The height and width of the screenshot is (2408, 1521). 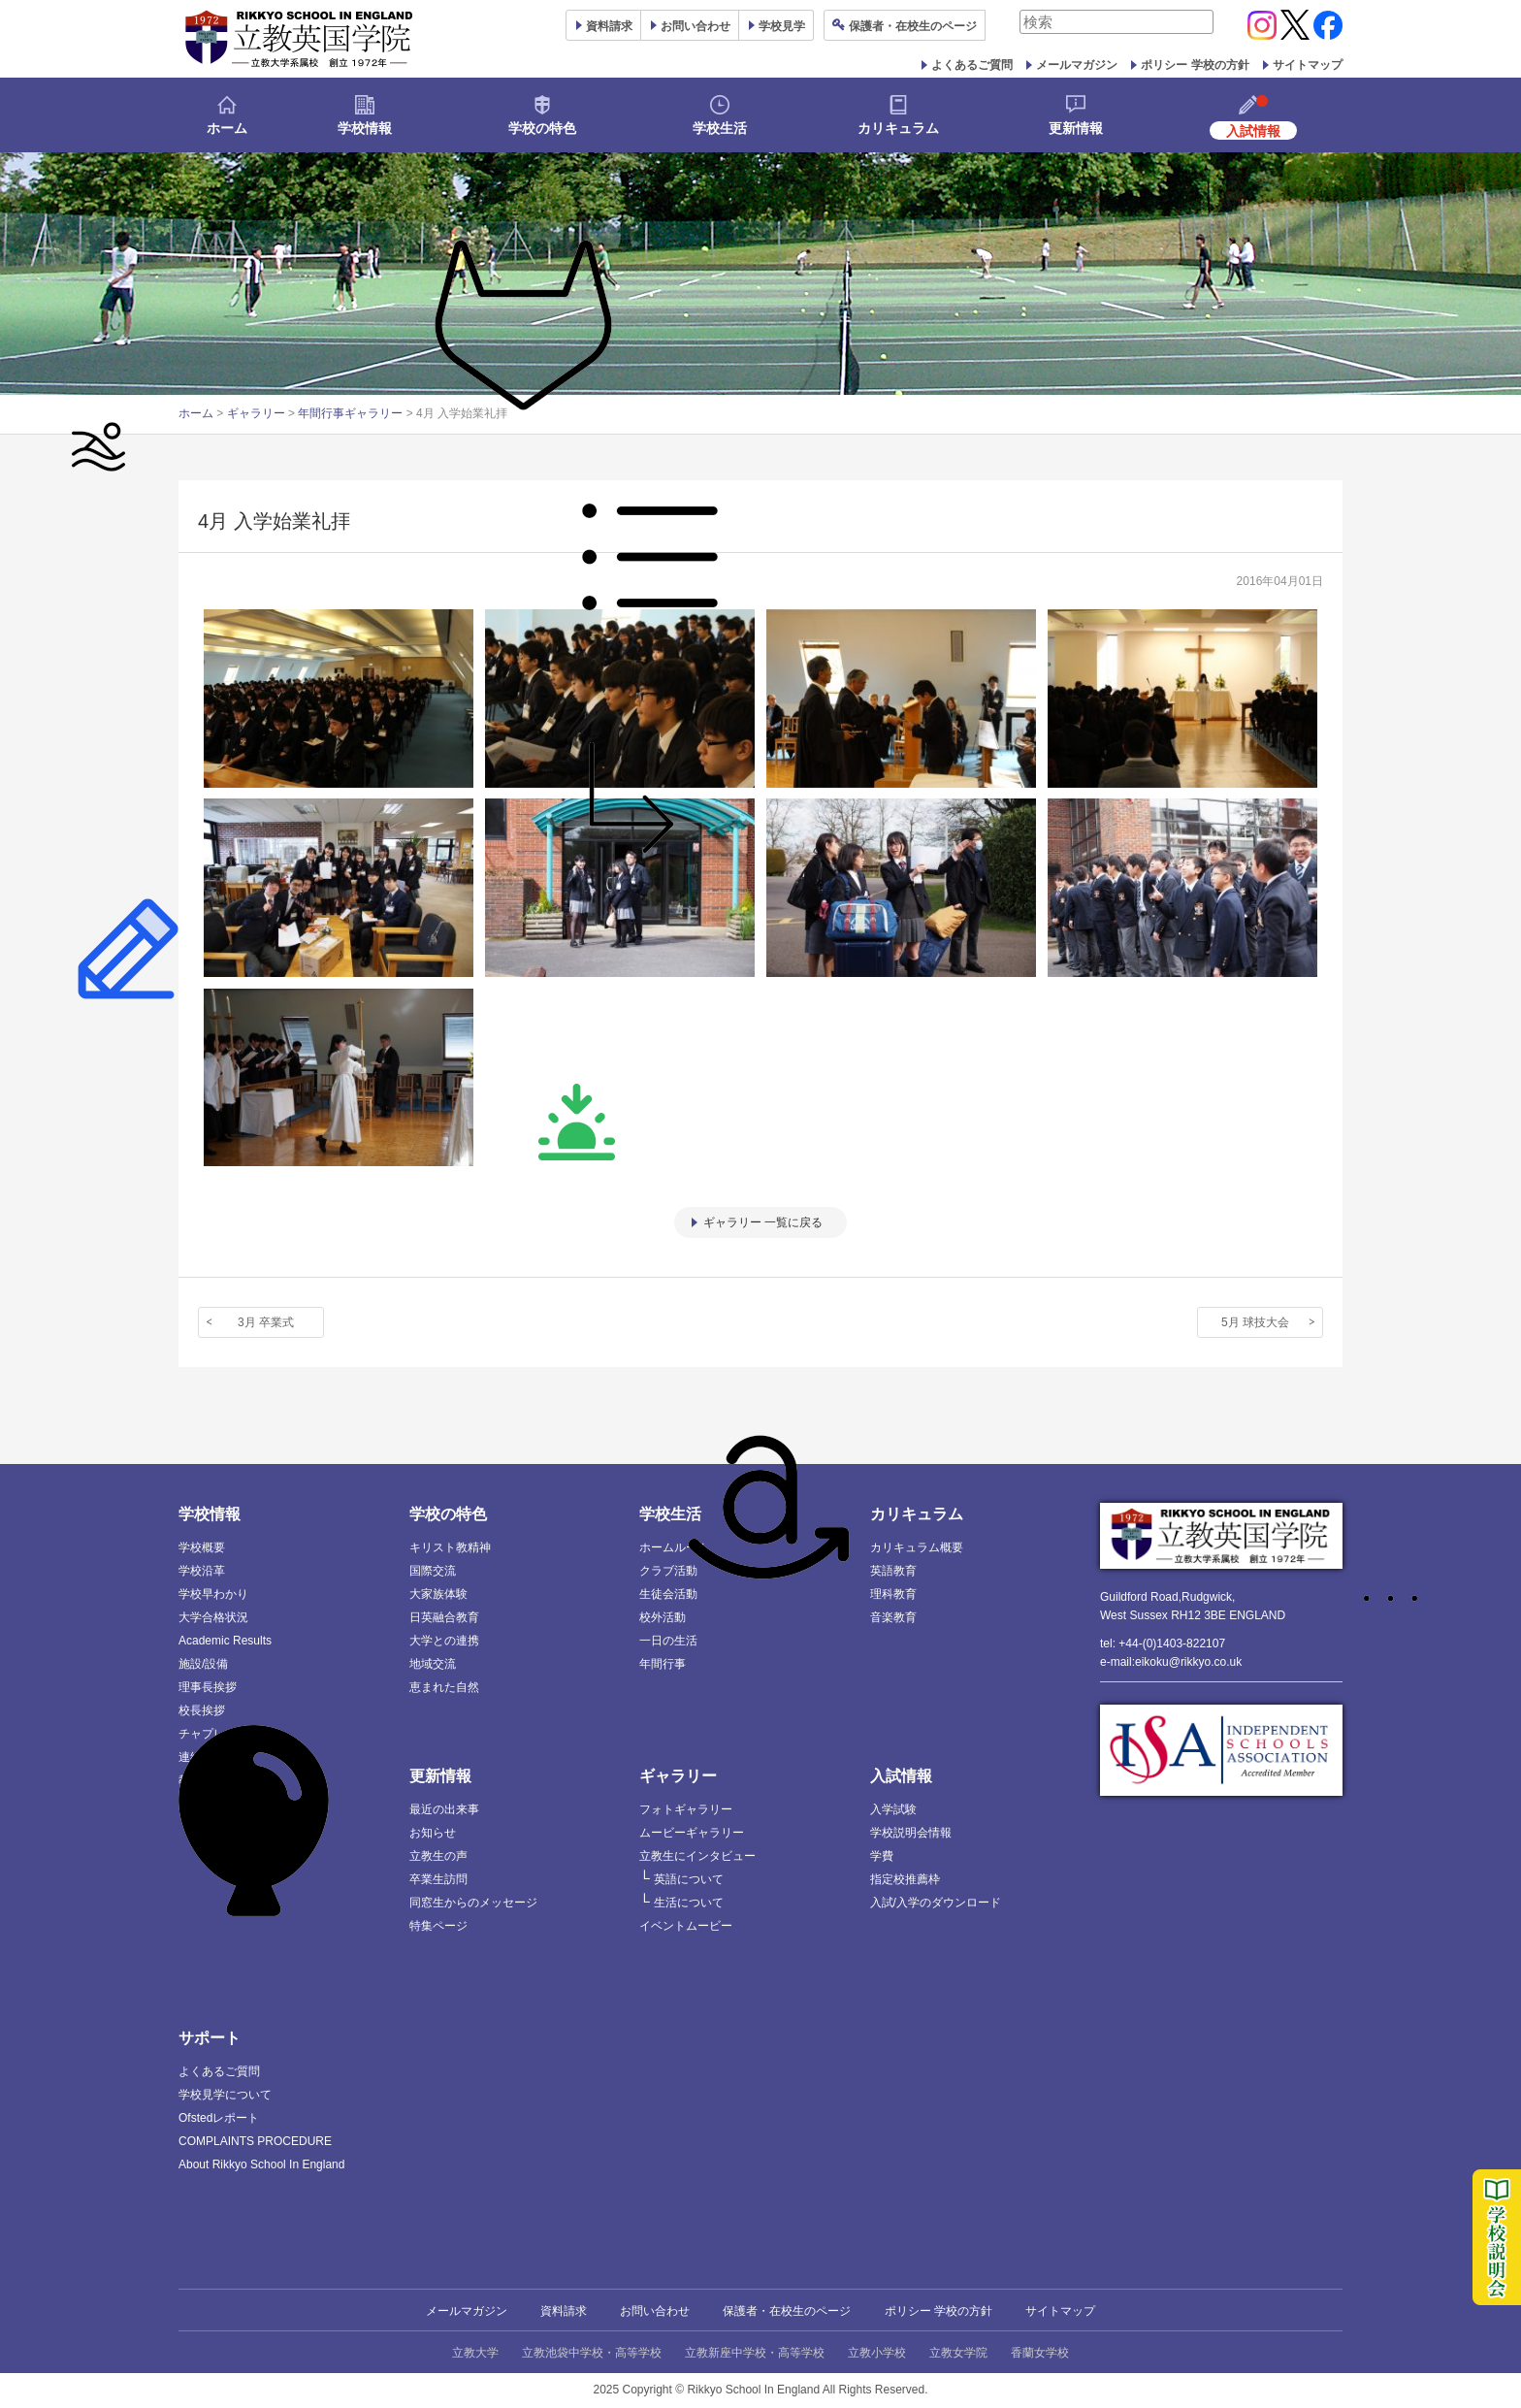 What do you see at coordinates (253, 1820) in the screenshot?
I see `view celebration or birthday events` at bounding box center [253, 1820].